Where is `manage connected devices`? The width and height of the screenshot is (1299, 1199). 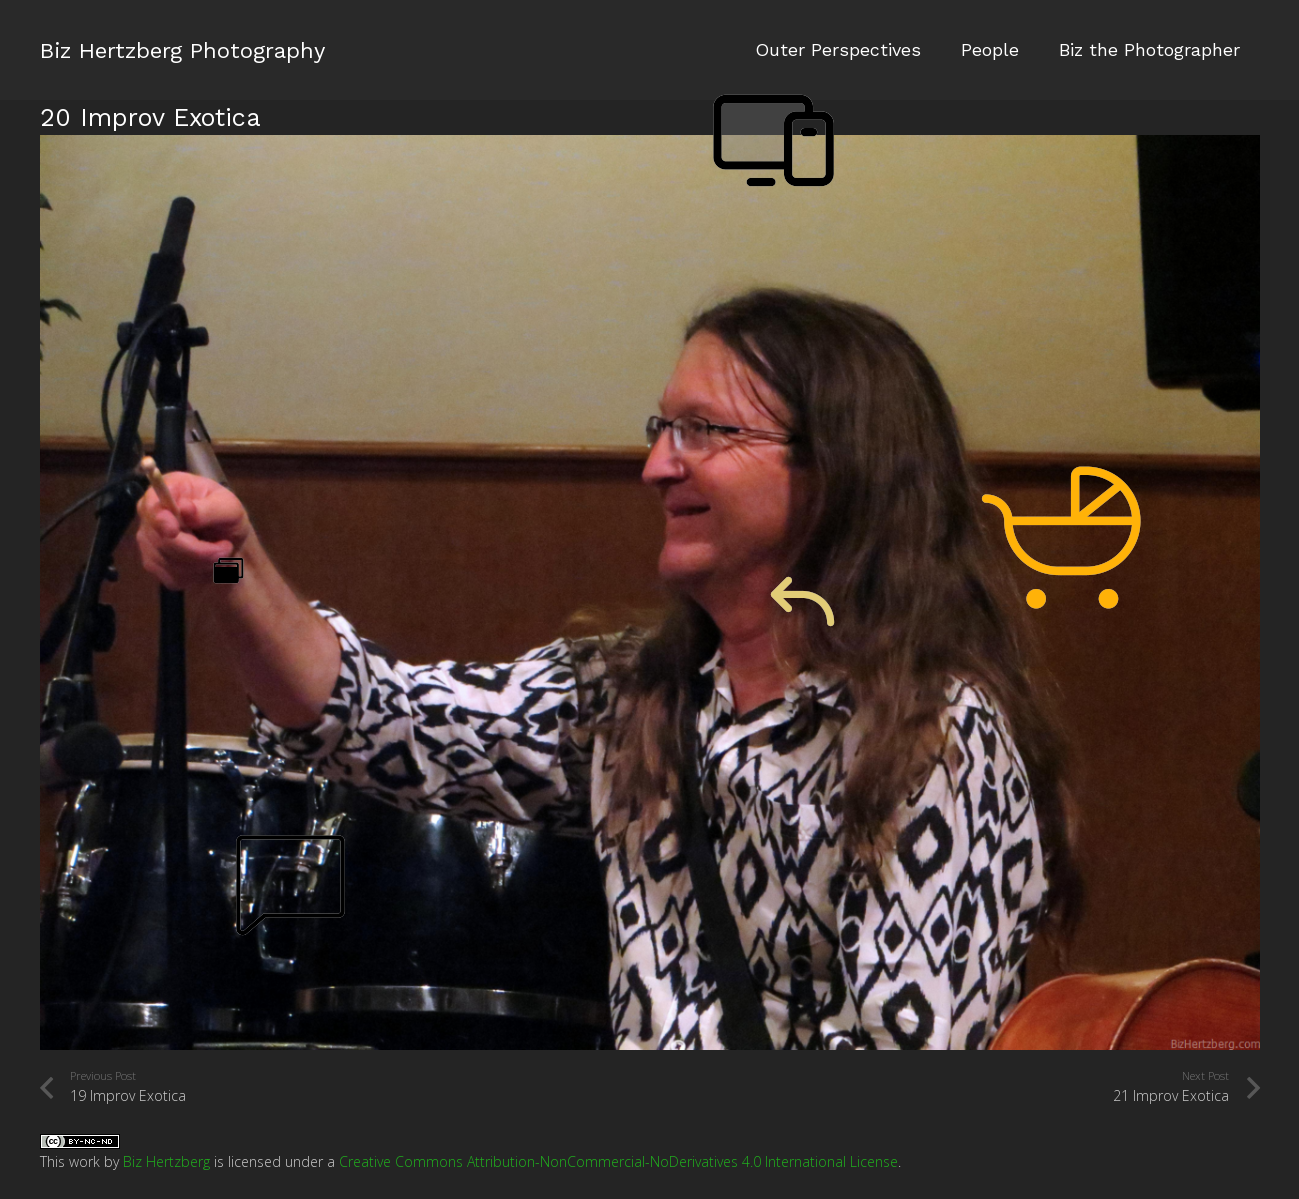
manage connected devices is located at coordinates (771, 140).